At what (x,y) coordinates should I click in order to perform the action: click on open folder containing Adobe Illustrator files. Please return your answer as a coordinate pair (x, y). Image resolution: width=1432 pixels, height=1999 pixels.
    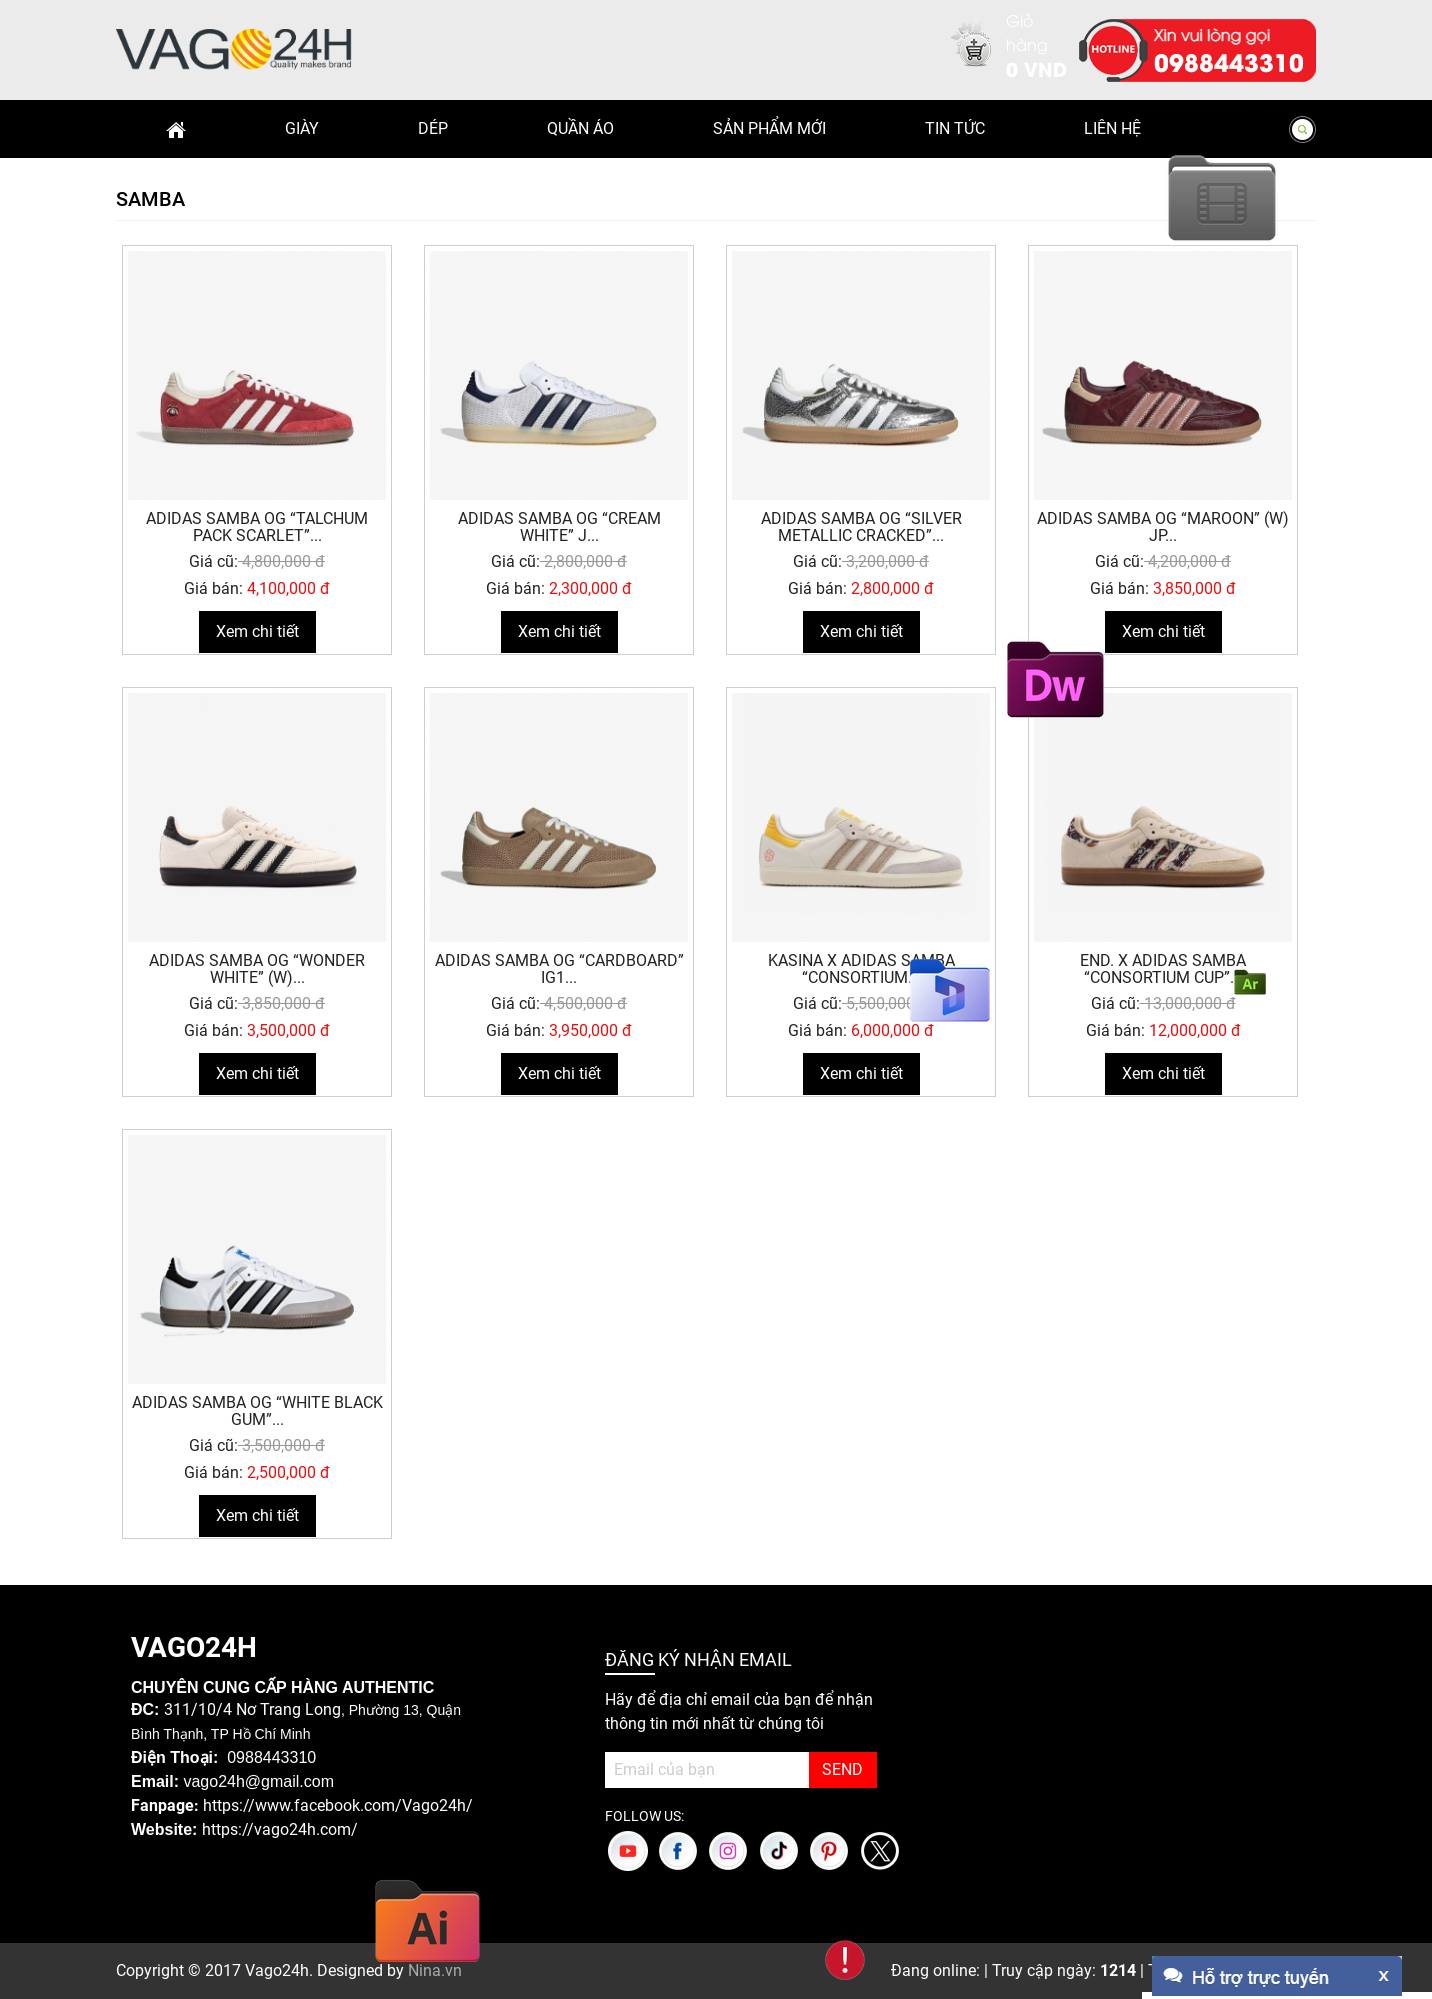
    Looking at the image, I should click on (427, 1924).